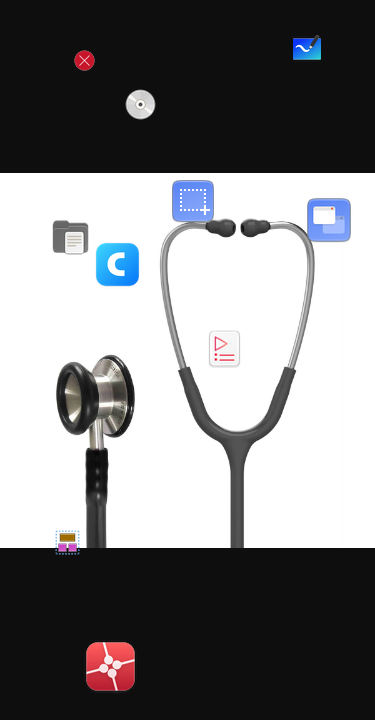 Image resolution: width=375 pixels, height=720 pixels. What do you see at coordinates (140, 104) in the screenshot?
I see `indicates a rewritable CD-RW disc` at bounding box center [140, 104].